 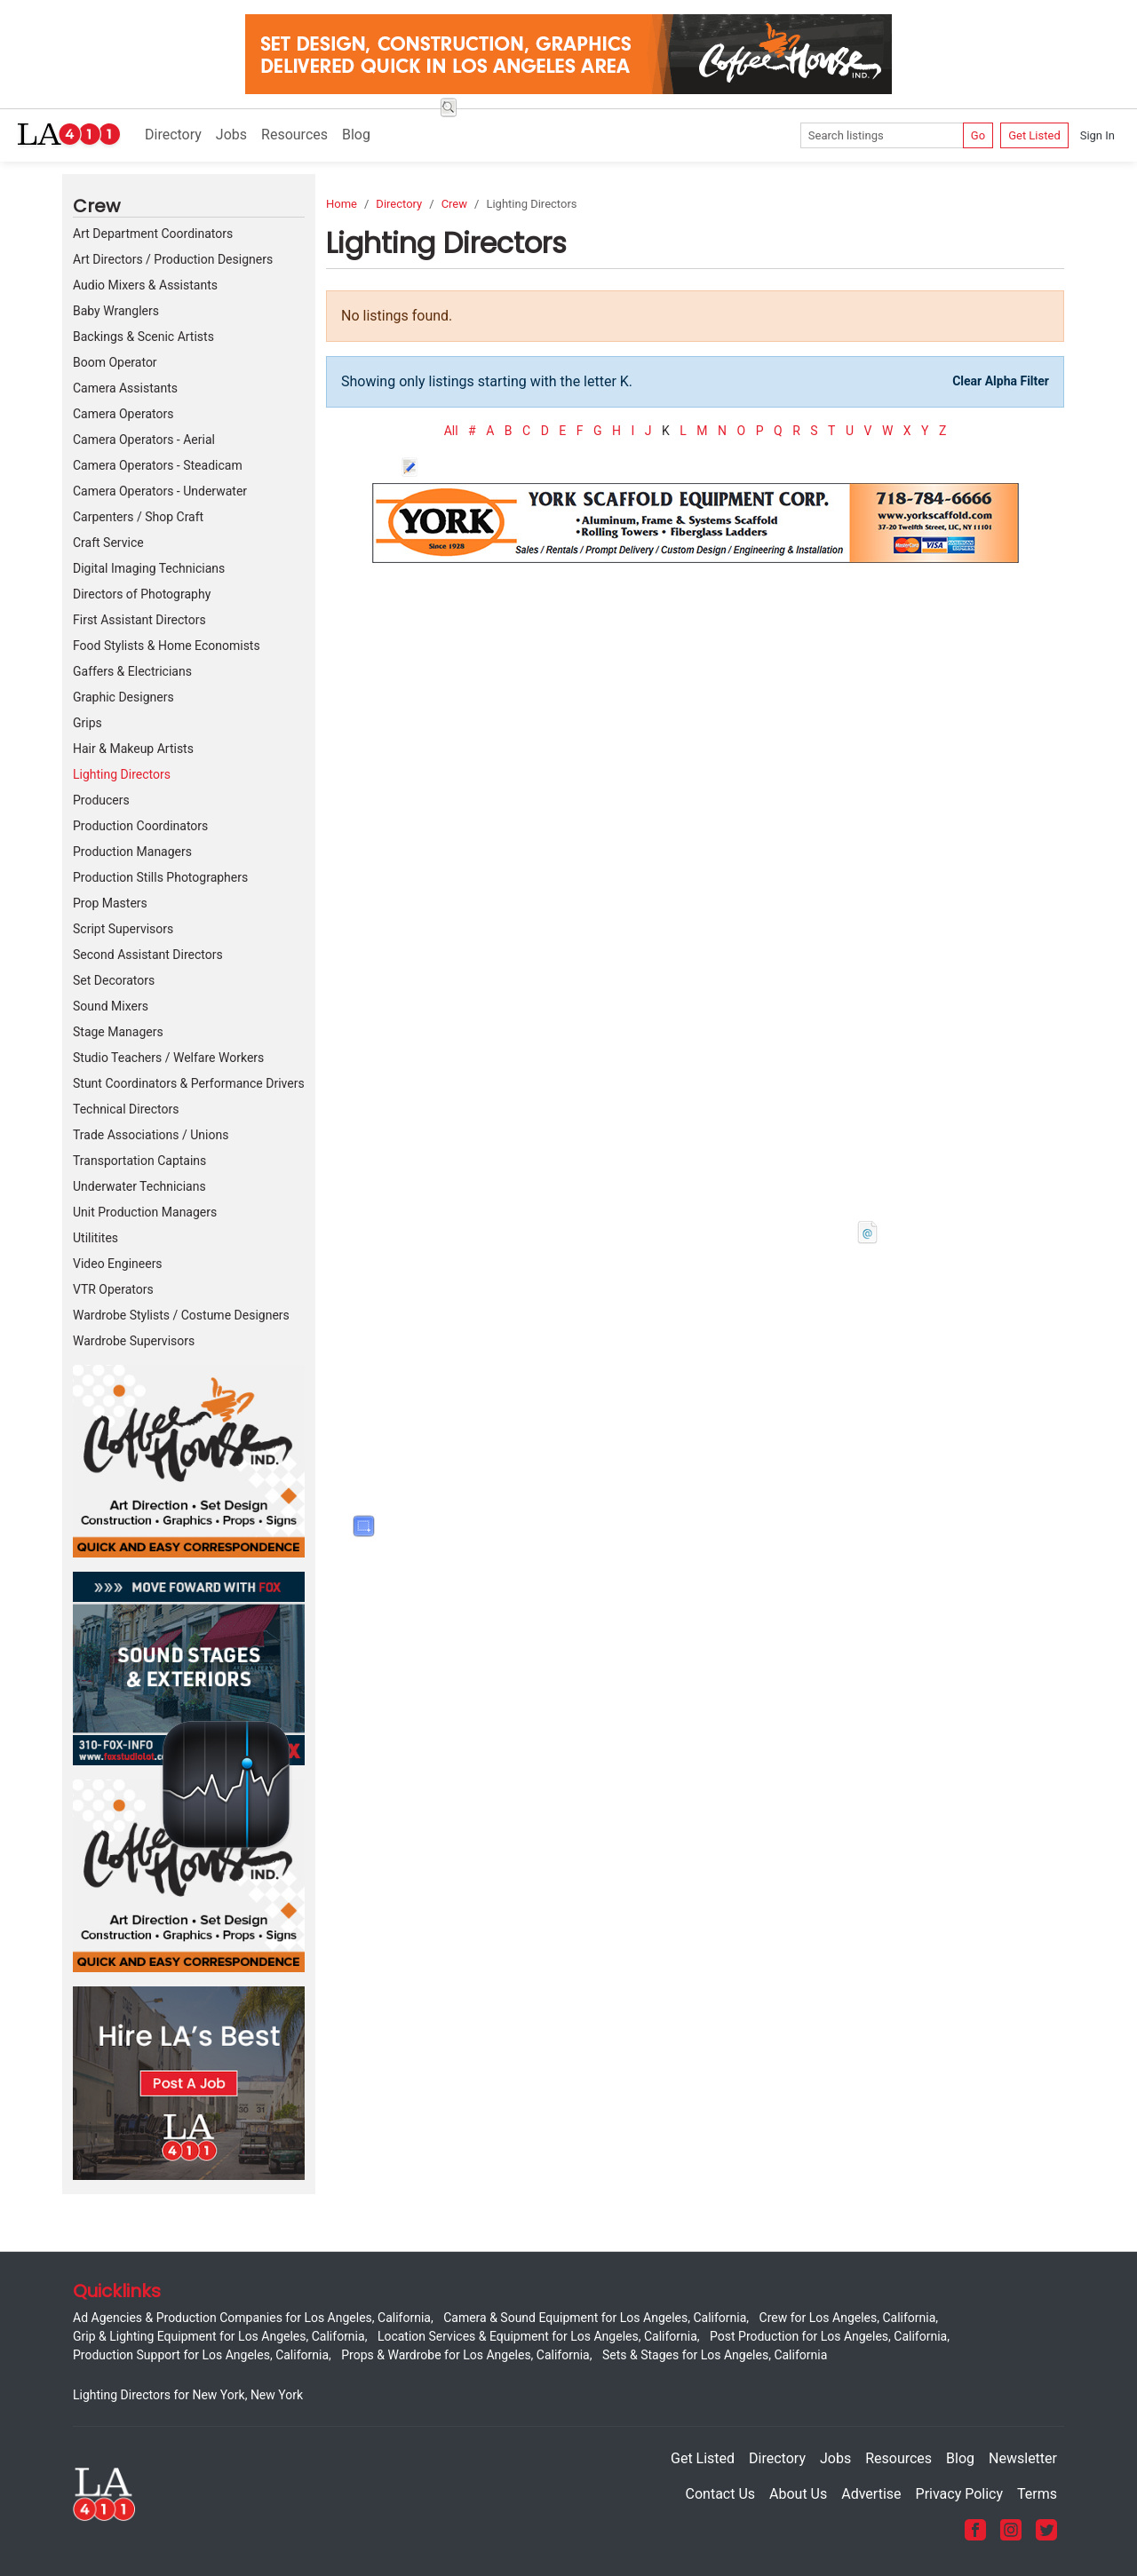 What do you see at coordinates (409, 467) in the screenshot?
I see `open text editor application` at bounding box center [409, 467].